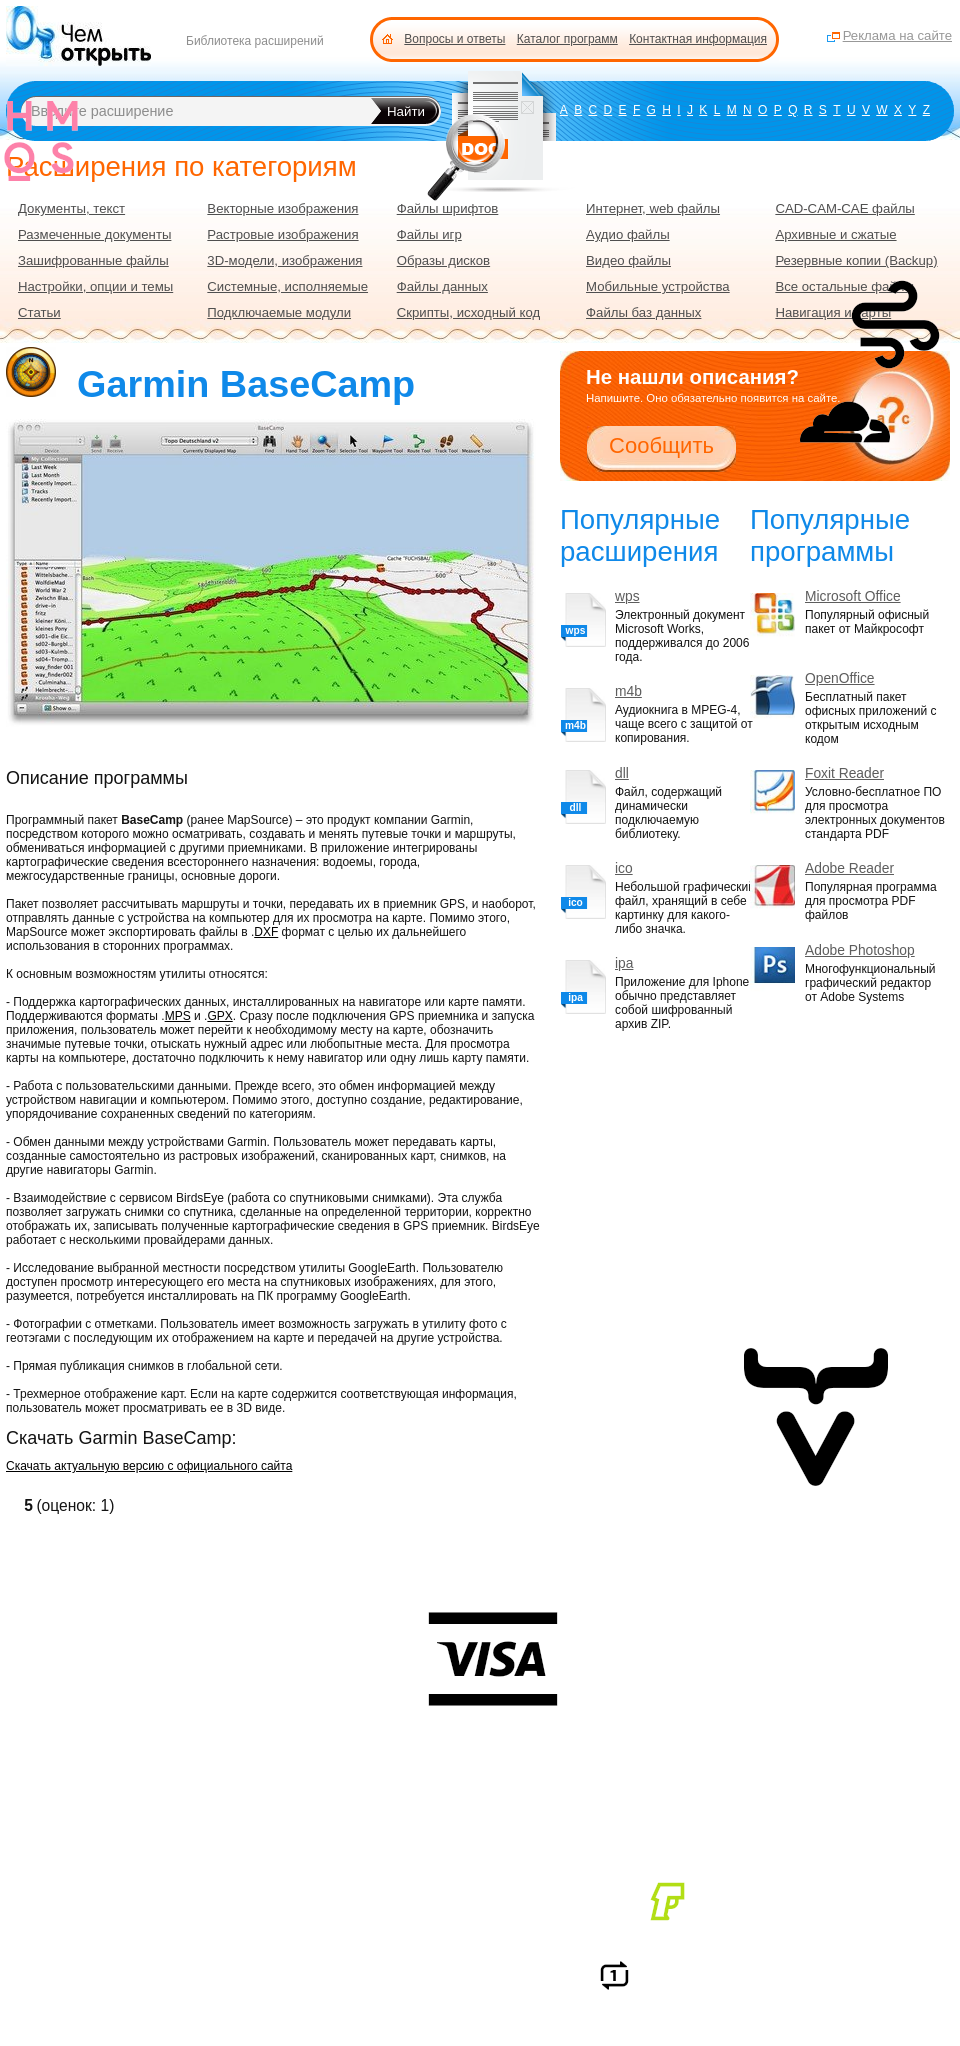  I want to click on harmonyos operating system logo, so click(41, 141).